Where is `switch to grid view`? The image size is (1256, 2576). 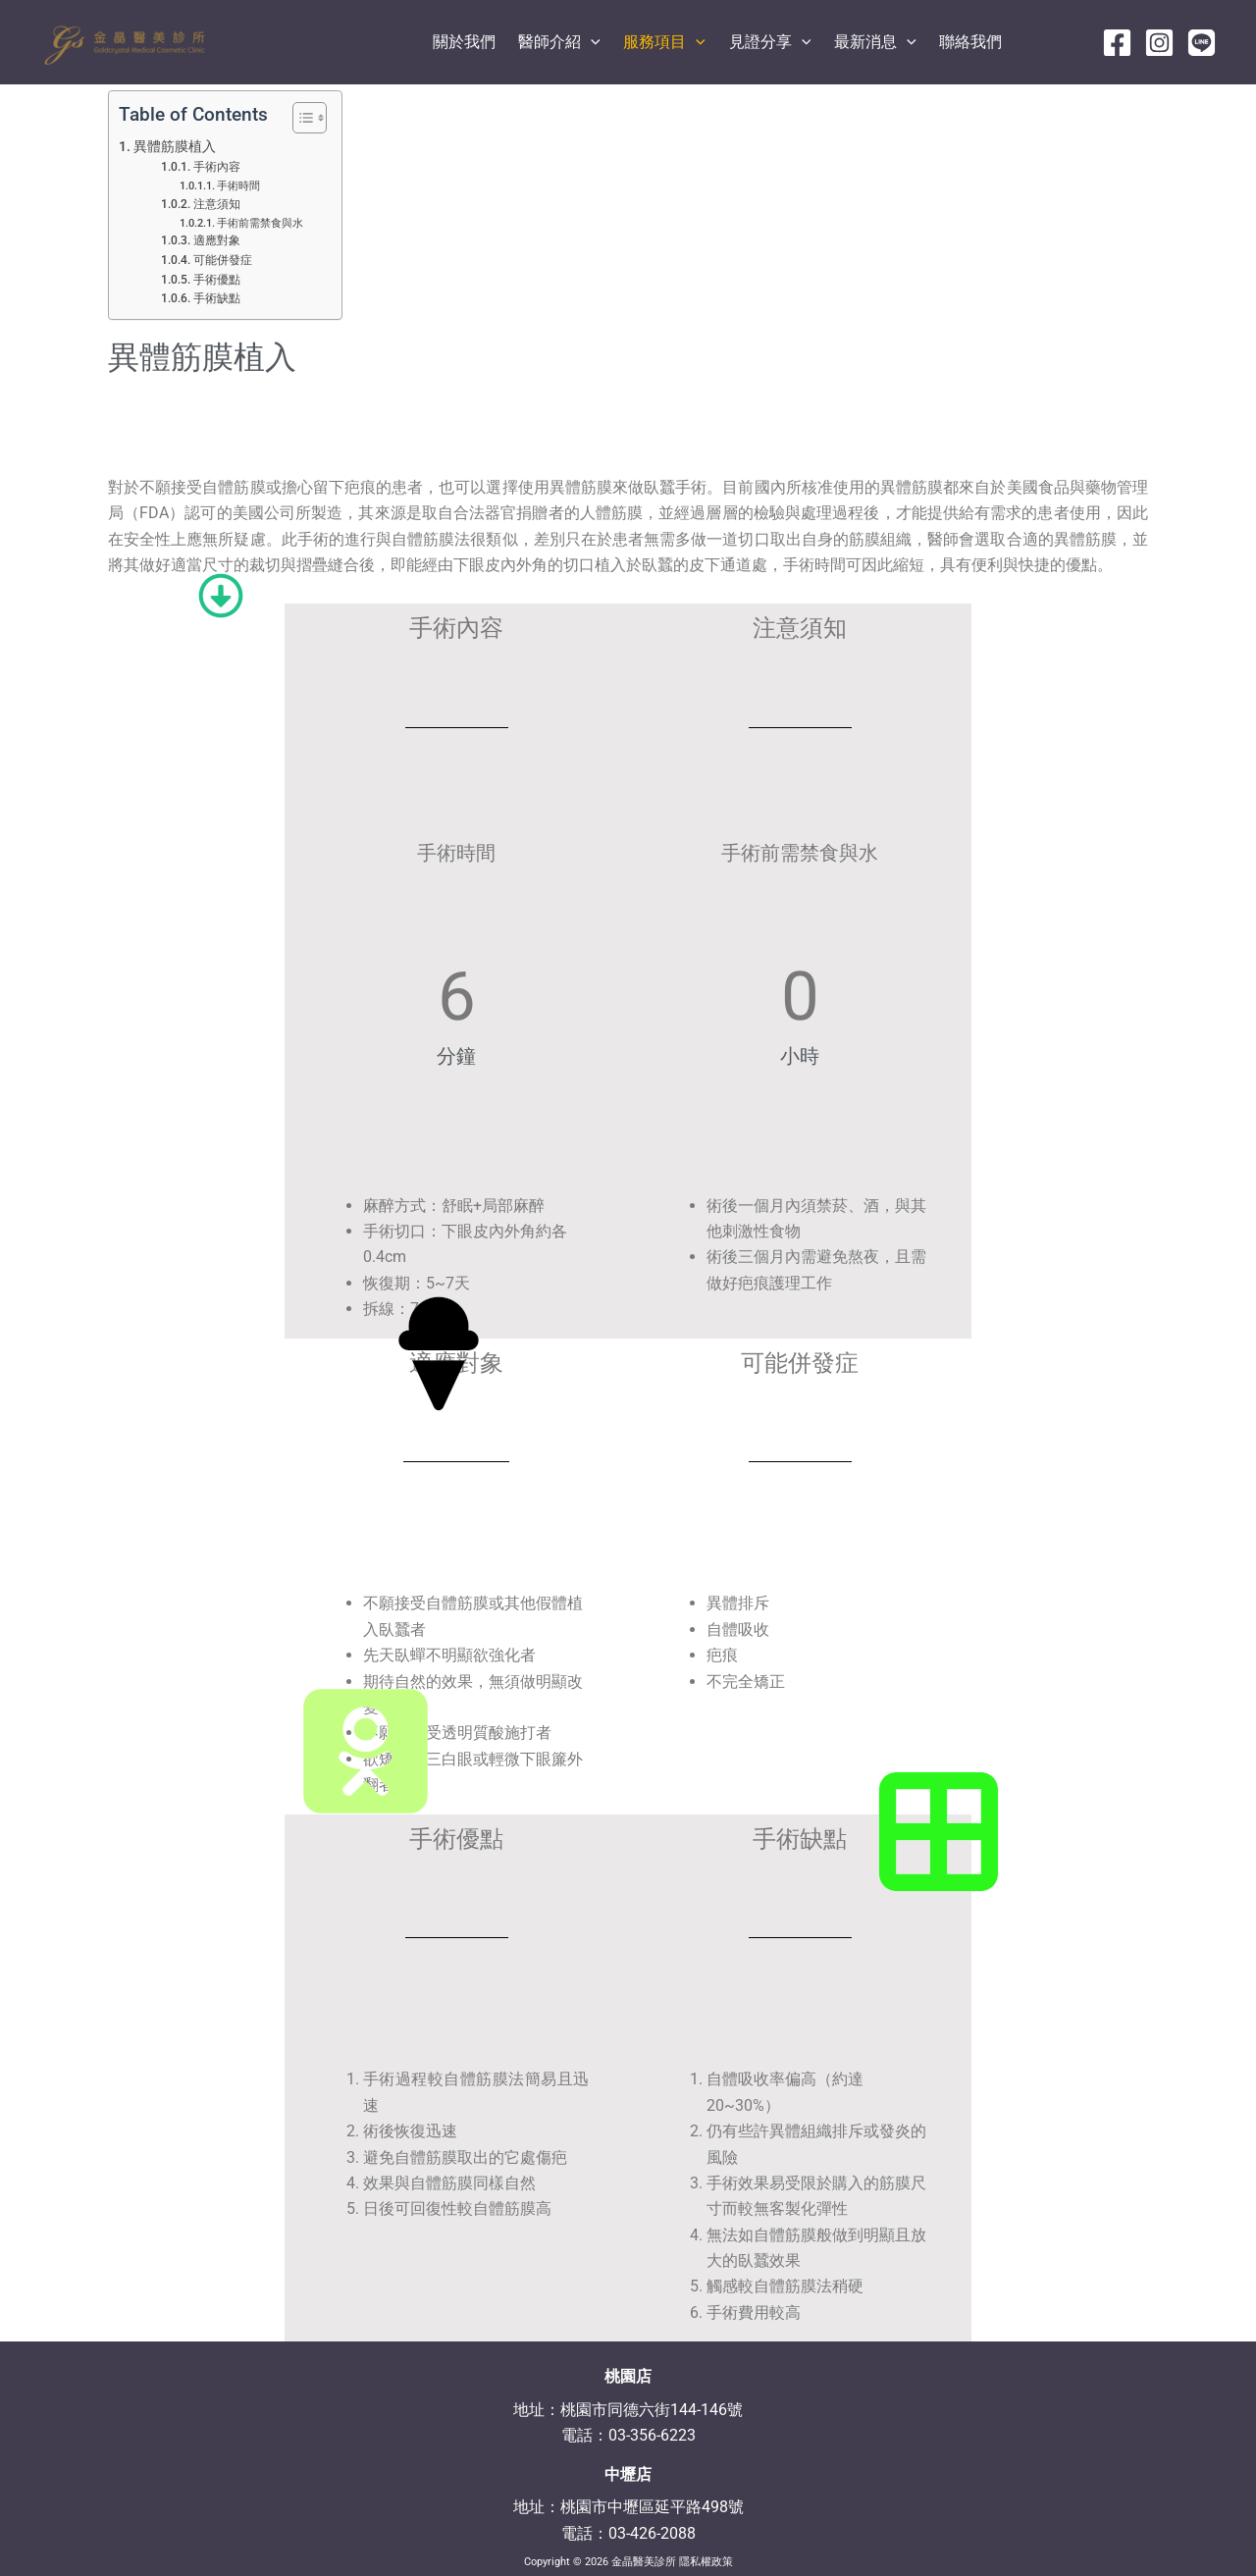 switch to grid view is located at coordinates (938, 1831).